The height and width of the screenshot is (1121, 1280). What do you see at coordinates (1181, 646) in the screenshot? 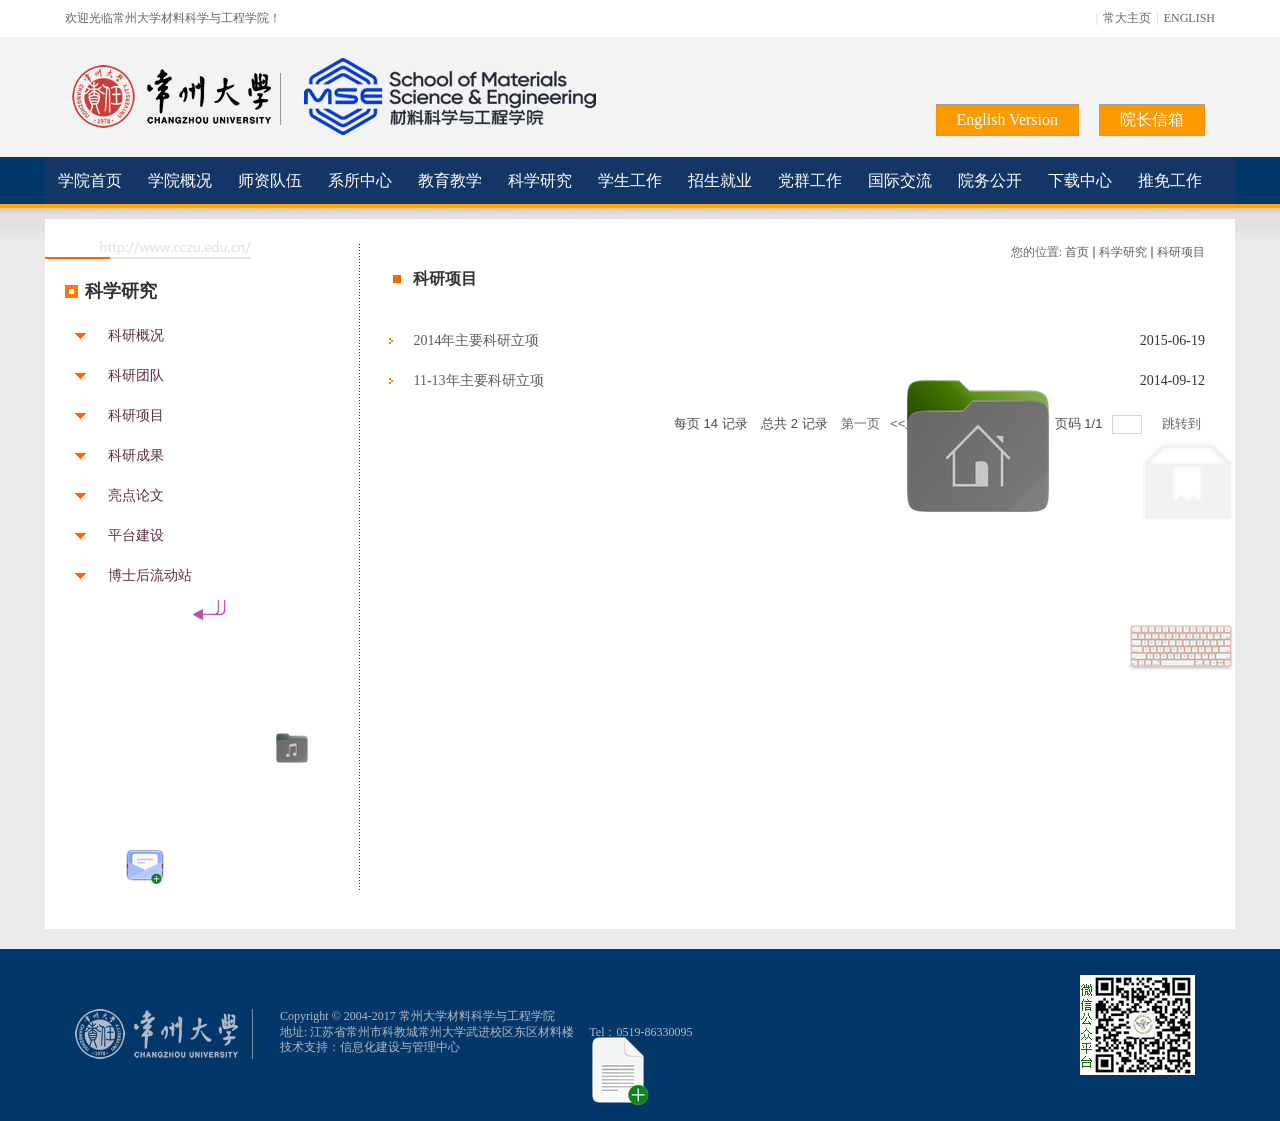
I see `apple magic keyboard with touch id in pink/orange` at bounding box center [1181, 646].